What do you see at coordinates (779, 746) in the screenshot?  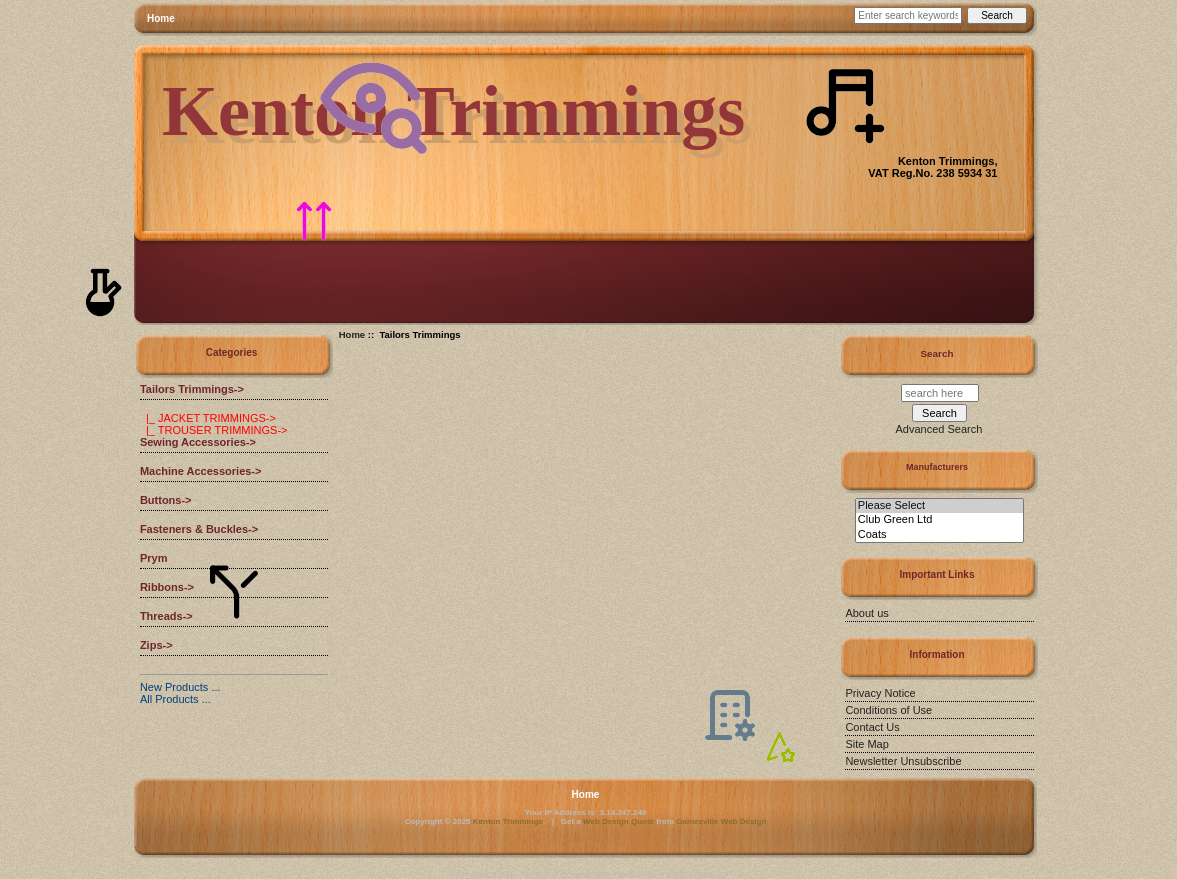 I see `mark current navigation as favorite` at bounding box center [779, 746].